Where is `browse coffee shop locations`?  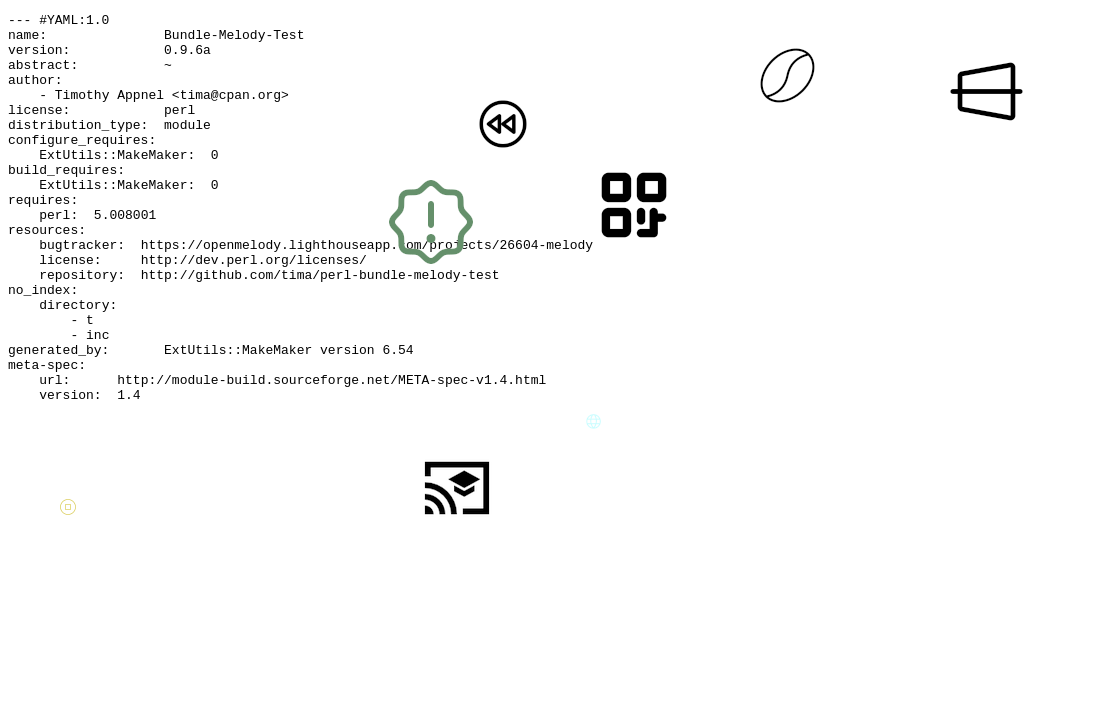
browse coffee shop locations is located at coordinates (787, 75).